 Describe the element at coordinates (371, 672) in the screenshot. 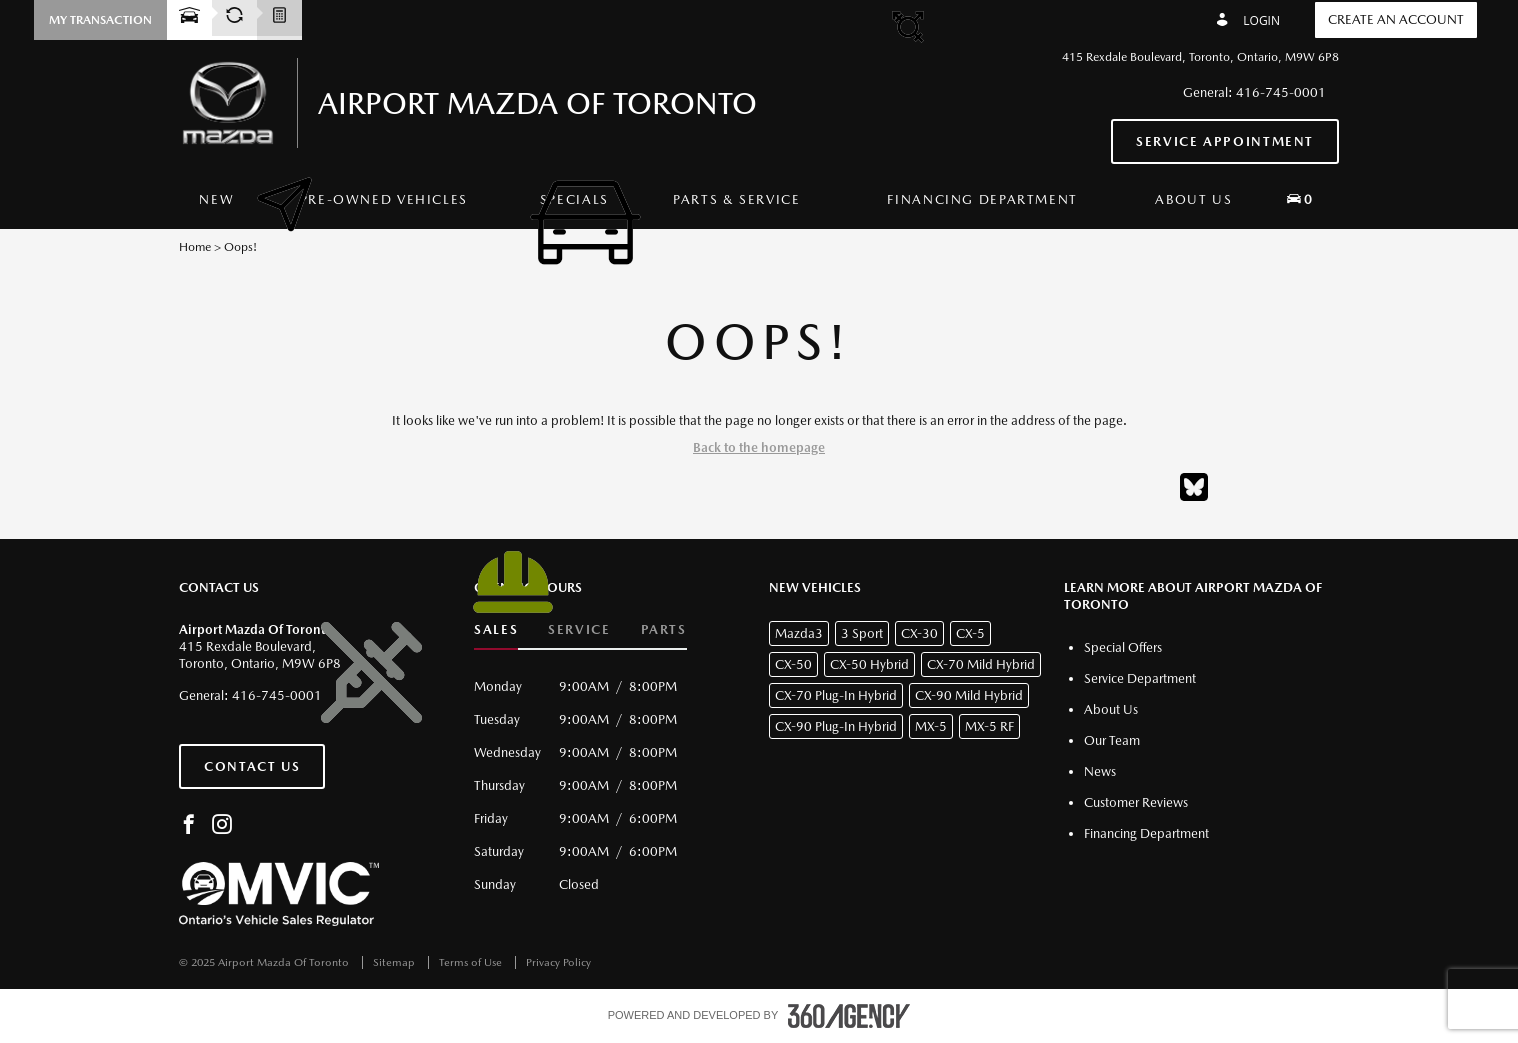

I see `indicates vaccination not available or required` at that location.